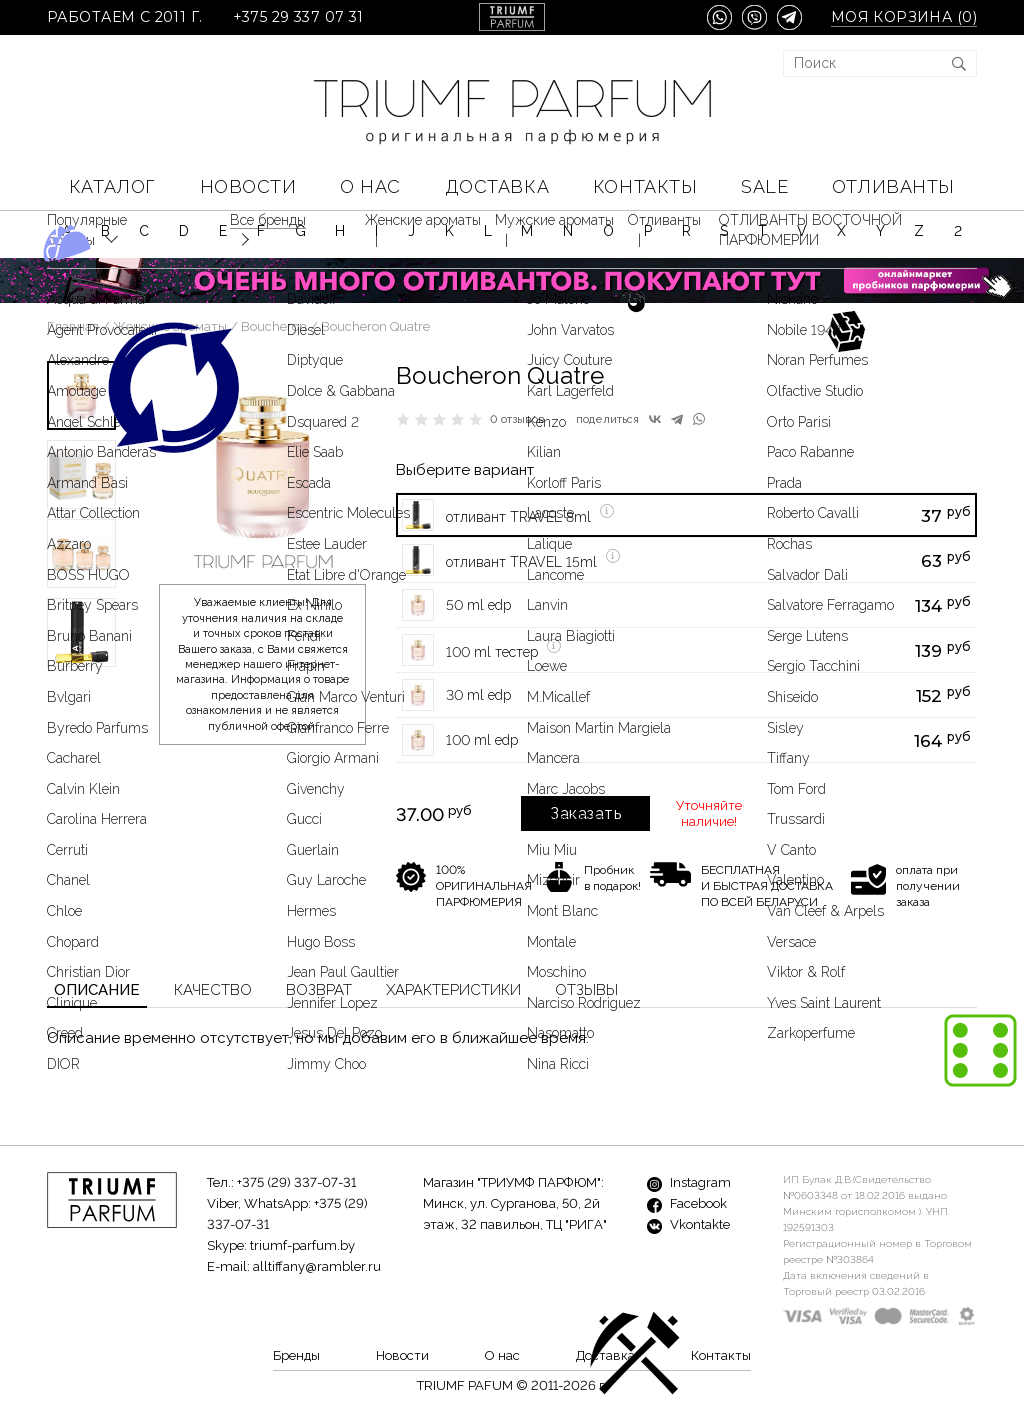 The height and width of the screenshot is (1405, 1024). I want to click on indicates a fire or flame effect in a game, so click(633, 300).